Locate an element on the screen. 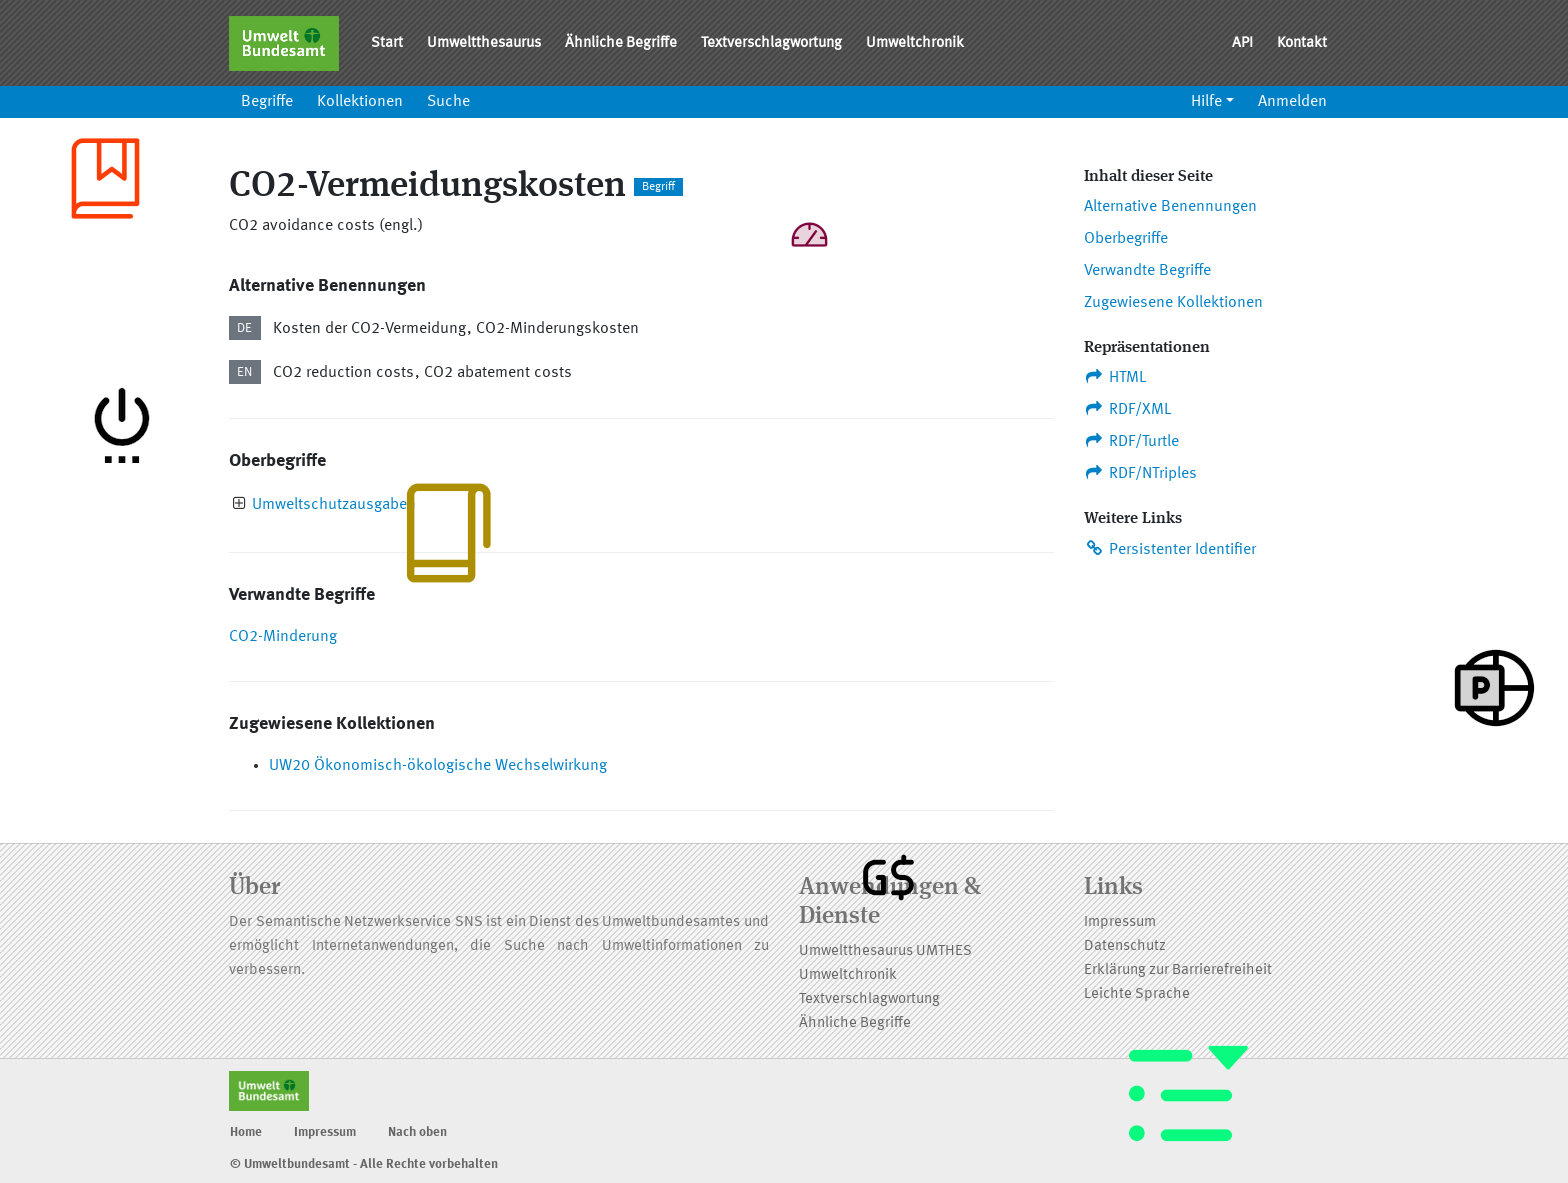  access power or shutdown settings is located at coordinates (122, 422).